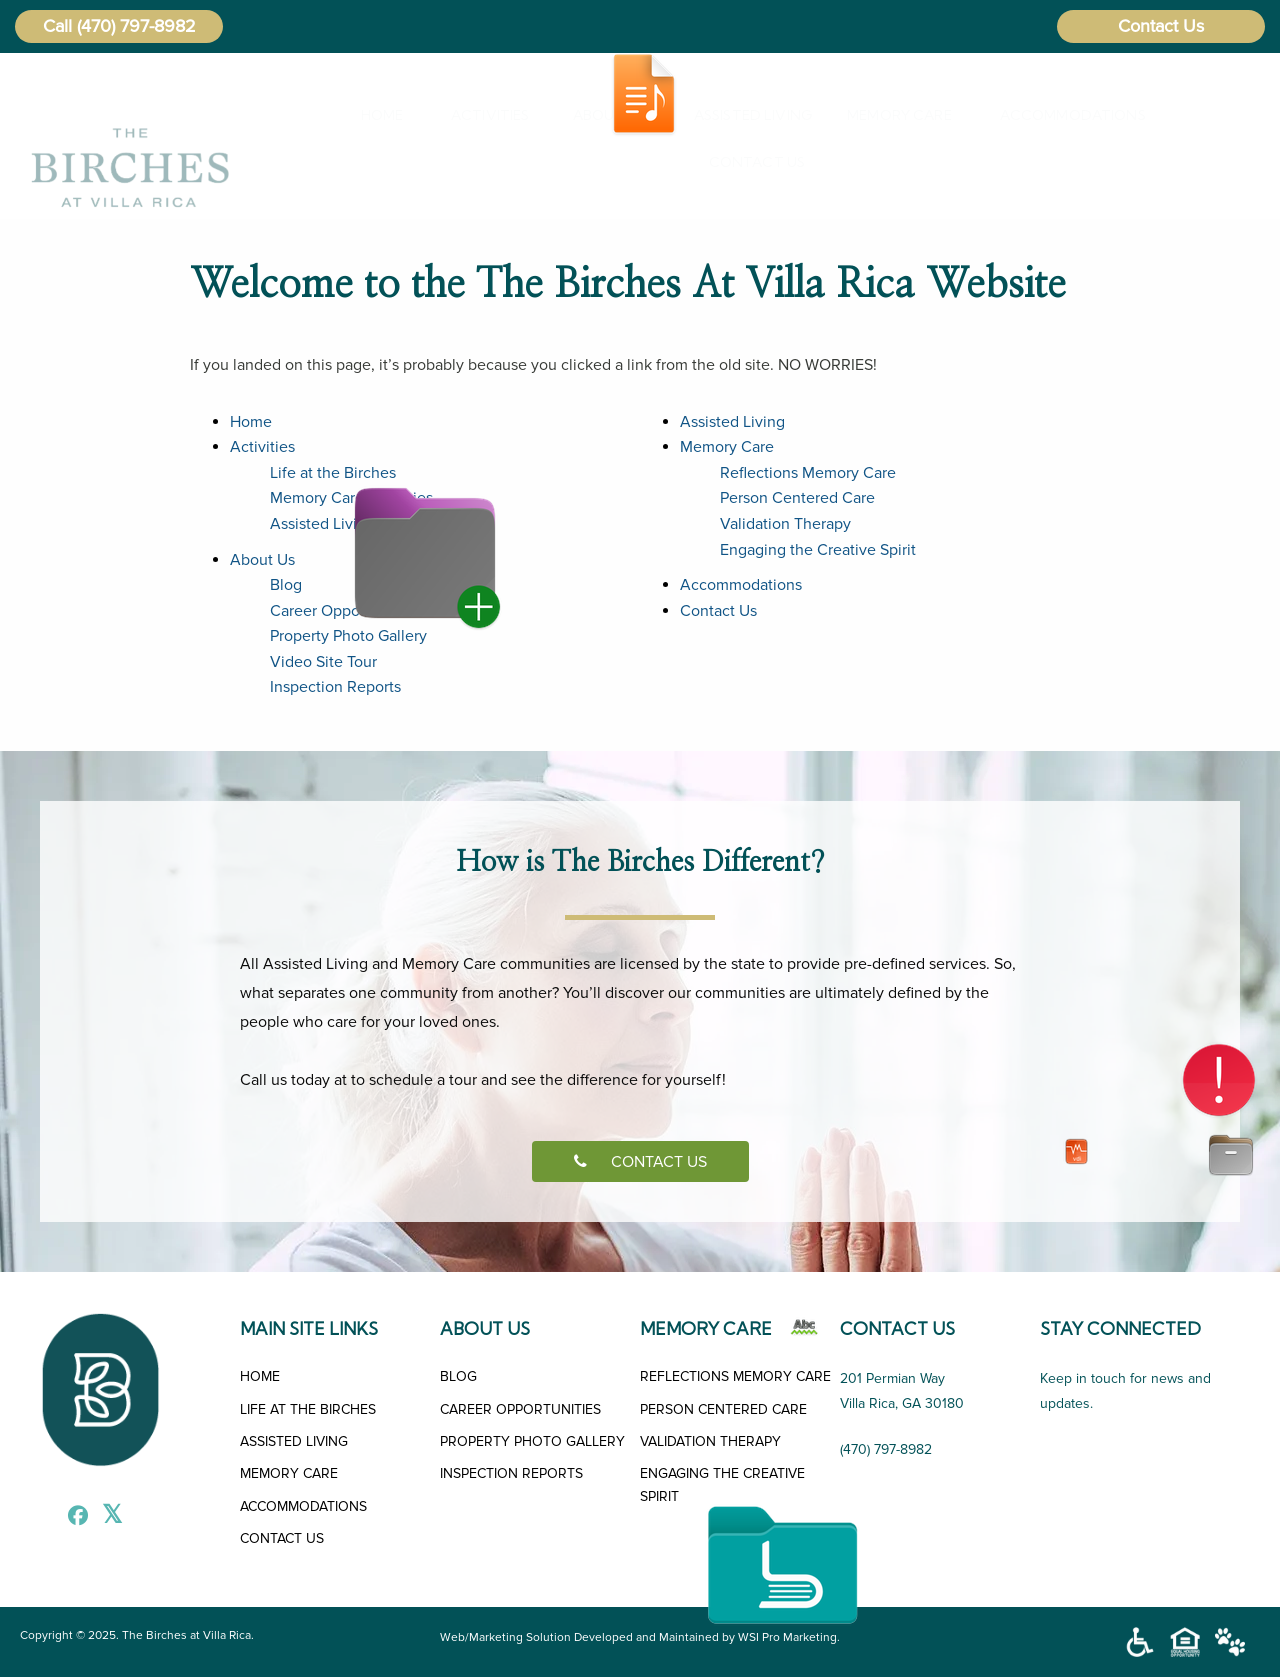  What do you see at coordinates (425, 553) in the screenshot?
I see `create a new folder` at bounding box center [425, 553].